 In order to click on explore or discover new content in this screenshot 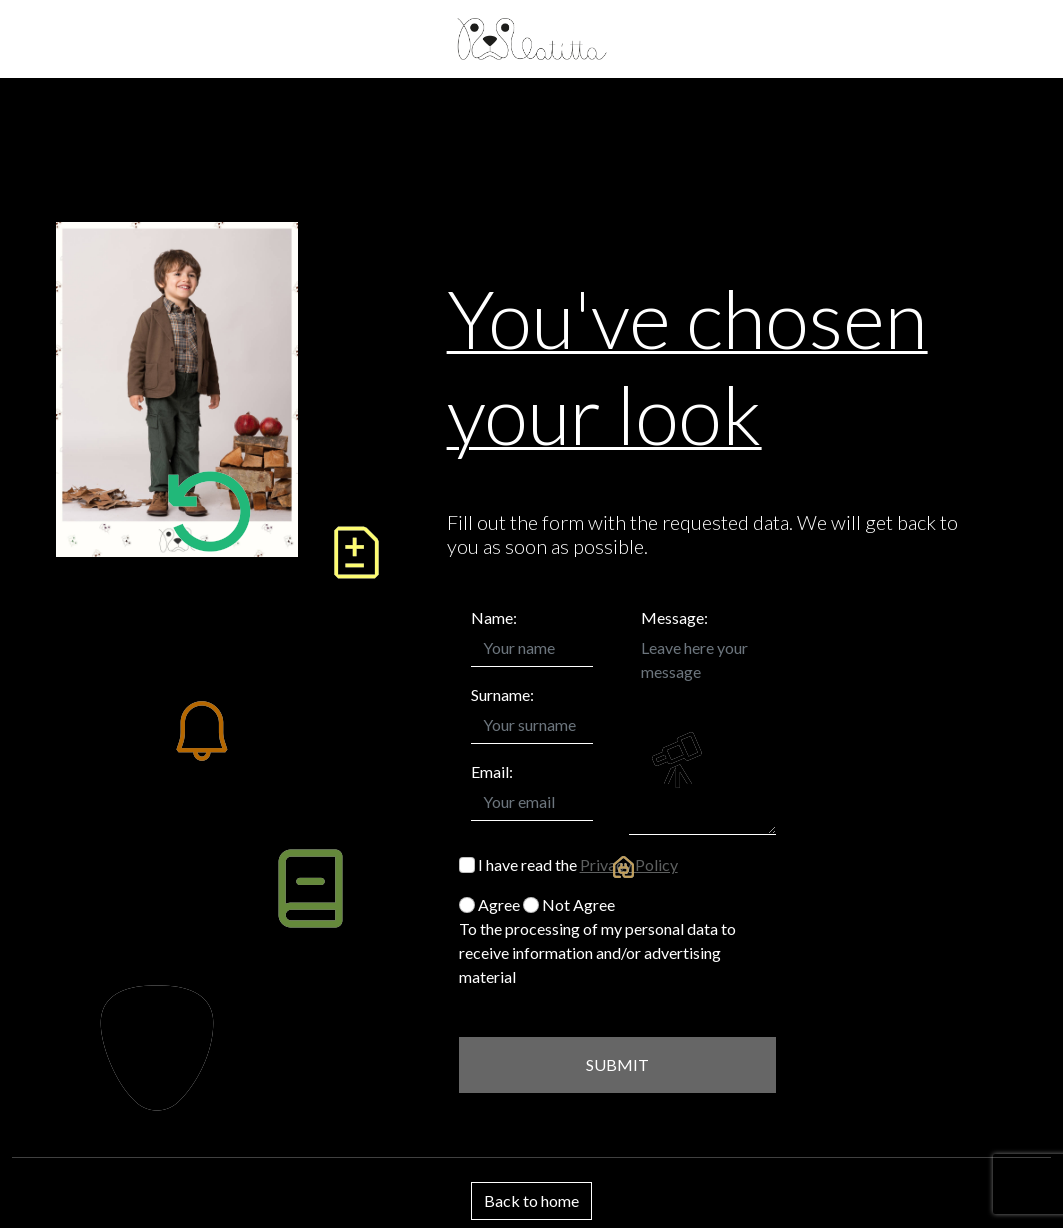, I will do `click(678, 760)`.